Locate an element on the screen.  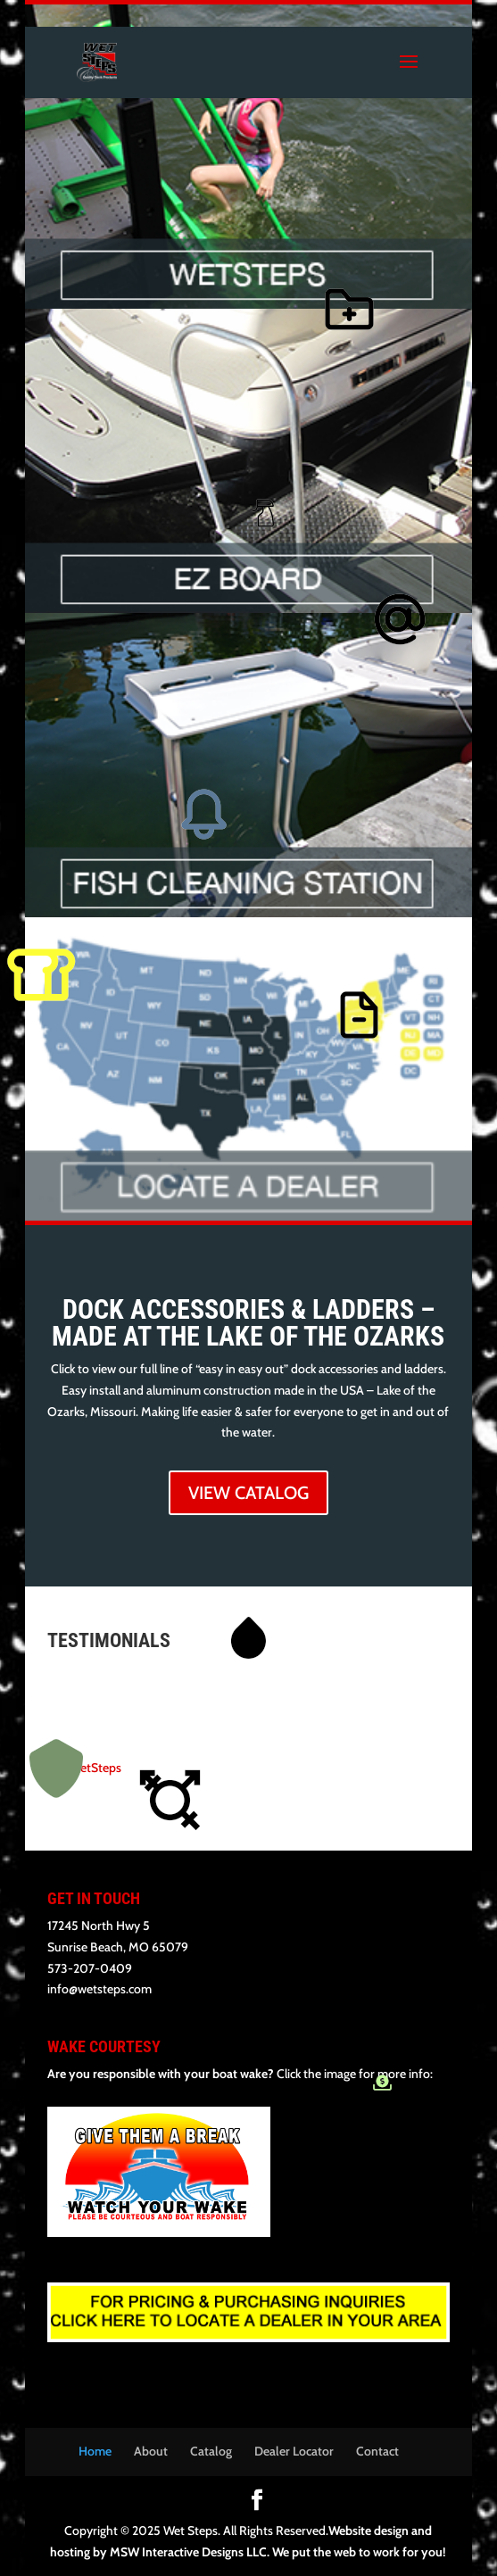
view notifications is located at coordinates (203, 814).